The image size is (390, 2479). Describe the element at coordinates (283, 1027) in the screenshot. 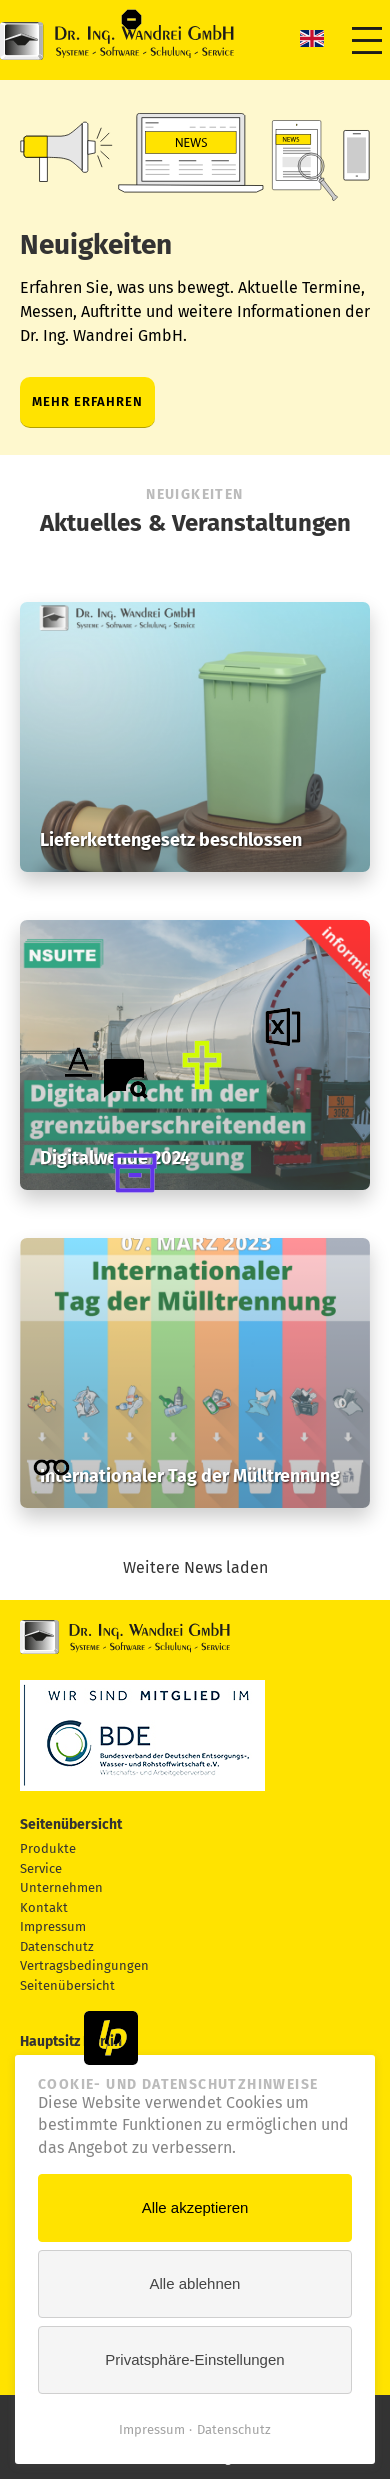

I see `open an excel spreadsheet file` at that location.